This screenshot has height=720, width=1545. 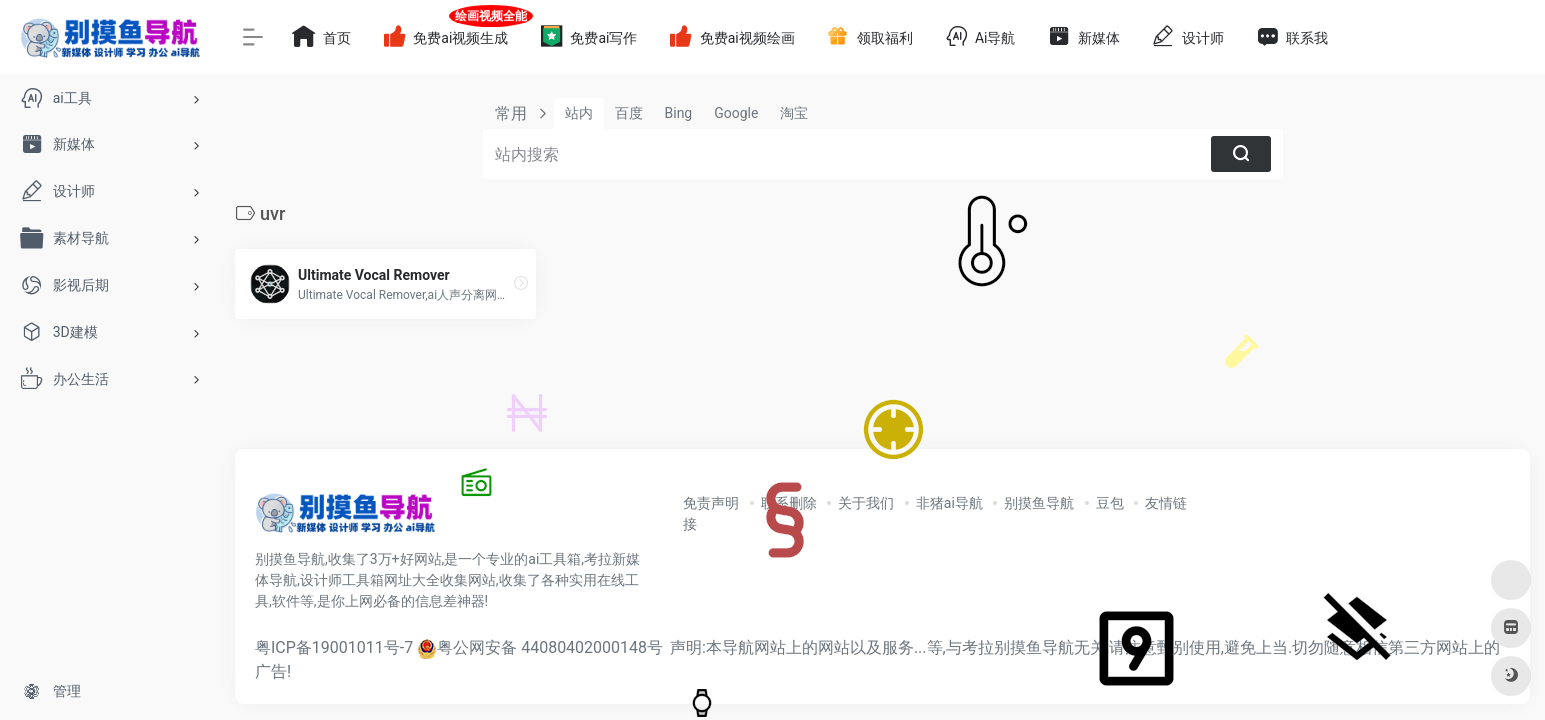 What do you see at coordinates (893, 429) in the screenshot?
I see `center map on current location` at bounding box center [893, 429].